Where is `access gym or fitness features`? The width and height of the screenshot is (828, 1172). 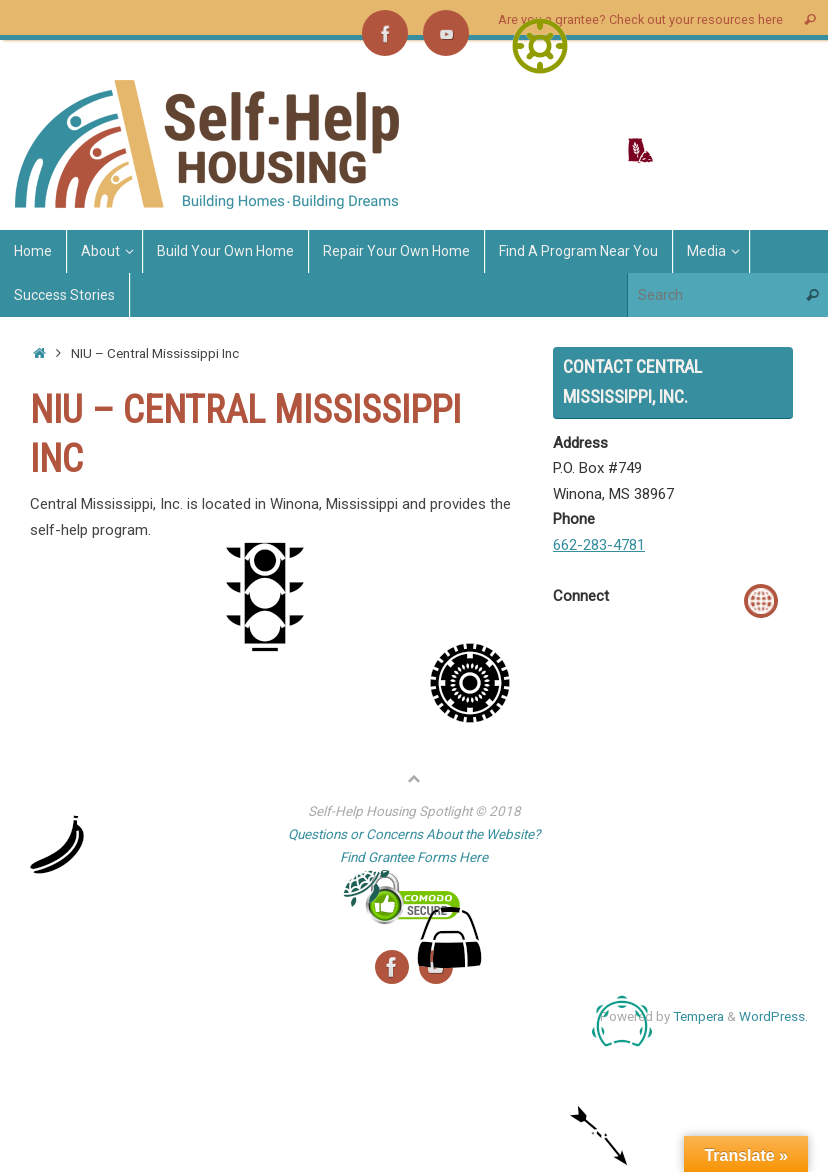
access gym or fitness features is located at coordinates (449, 937).